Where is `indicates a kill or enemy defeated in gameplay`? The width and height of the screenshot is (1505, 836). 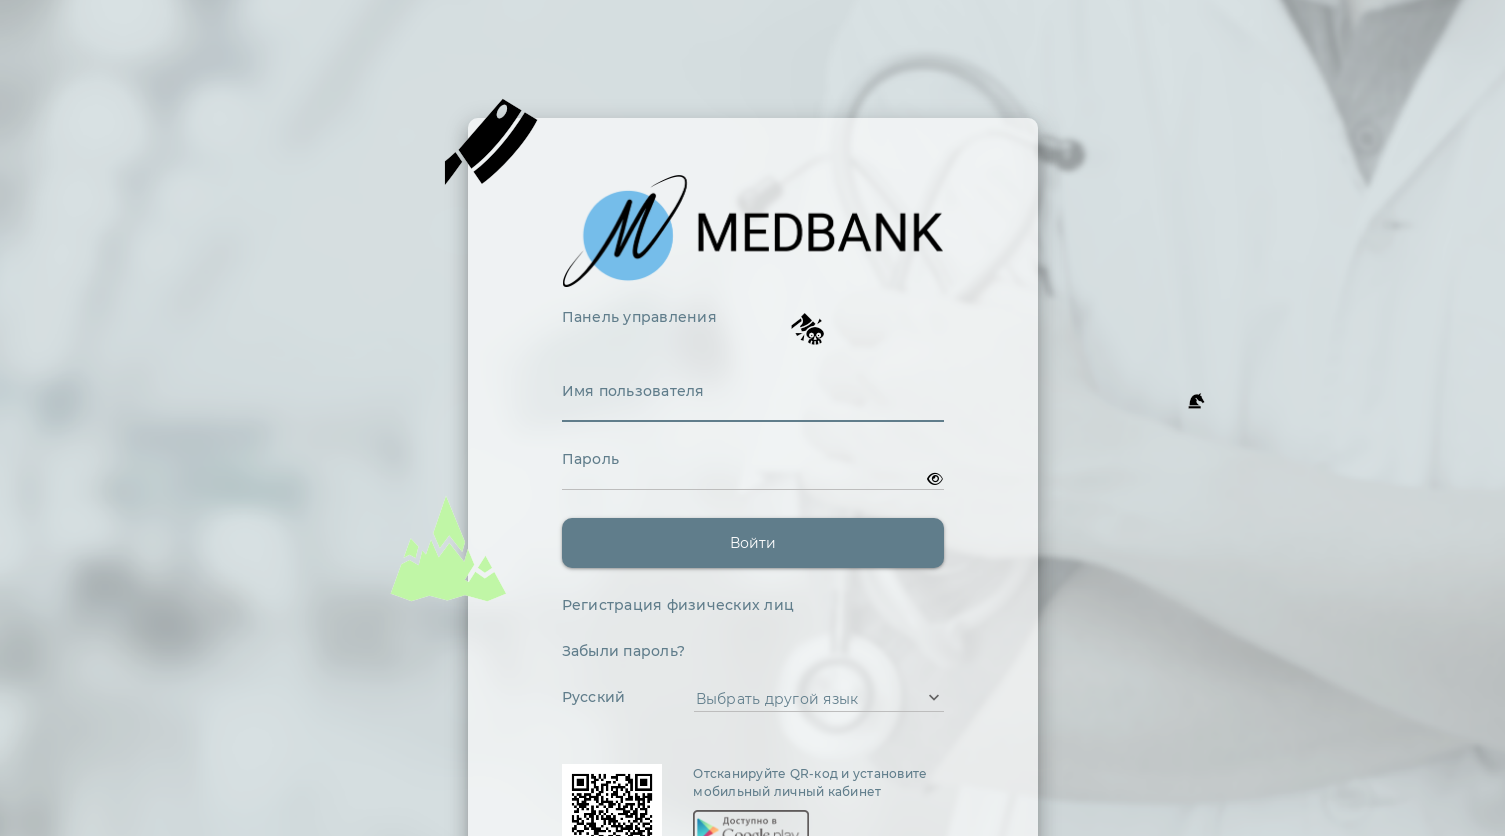 indicates a kill or enemy defeated in gameplay is located at coordinates (807, 328).